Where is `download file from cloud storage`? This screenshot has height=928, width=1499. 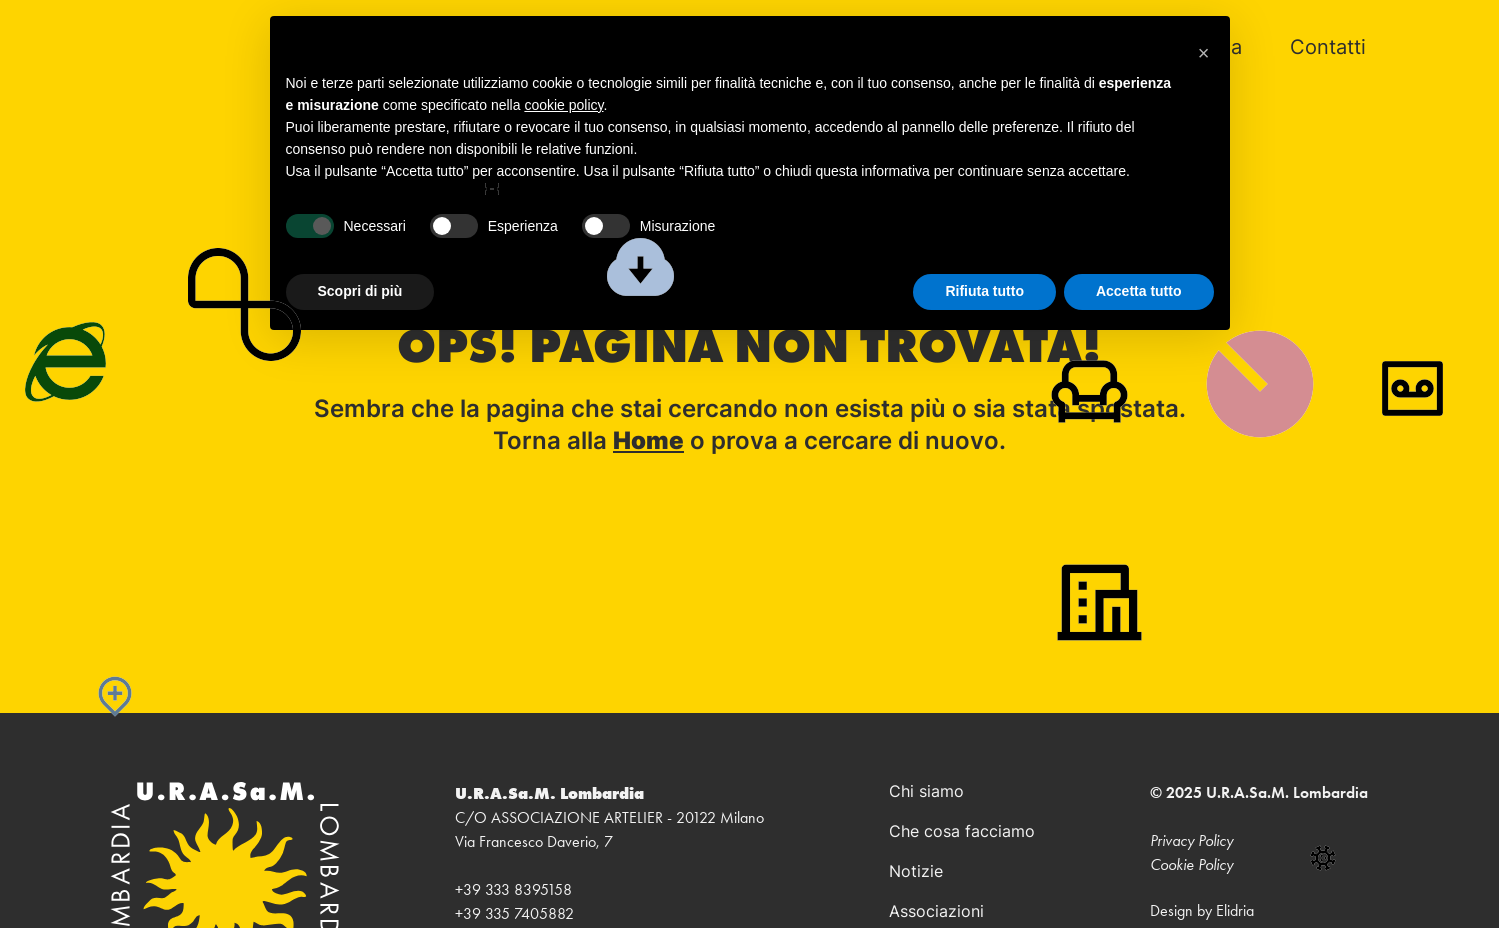 download file from cloud storage is located at coordinates (640, 268).